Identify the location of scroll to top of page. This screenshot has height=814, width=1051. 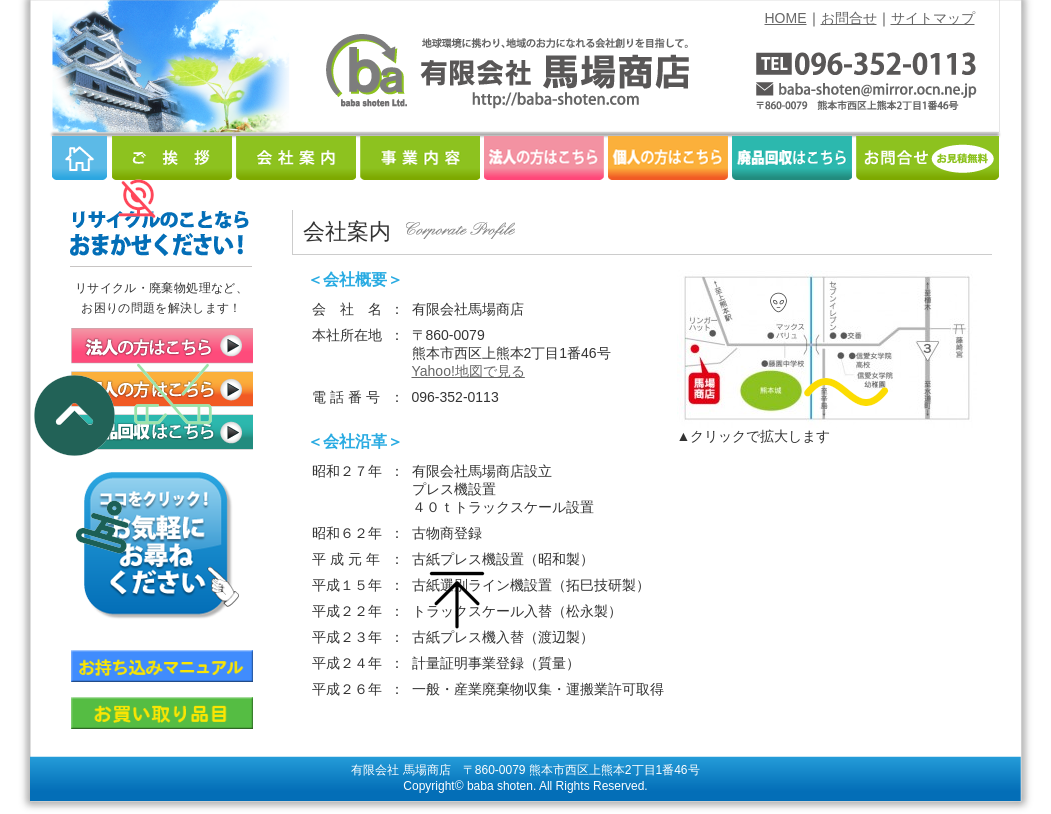
(74, 415).